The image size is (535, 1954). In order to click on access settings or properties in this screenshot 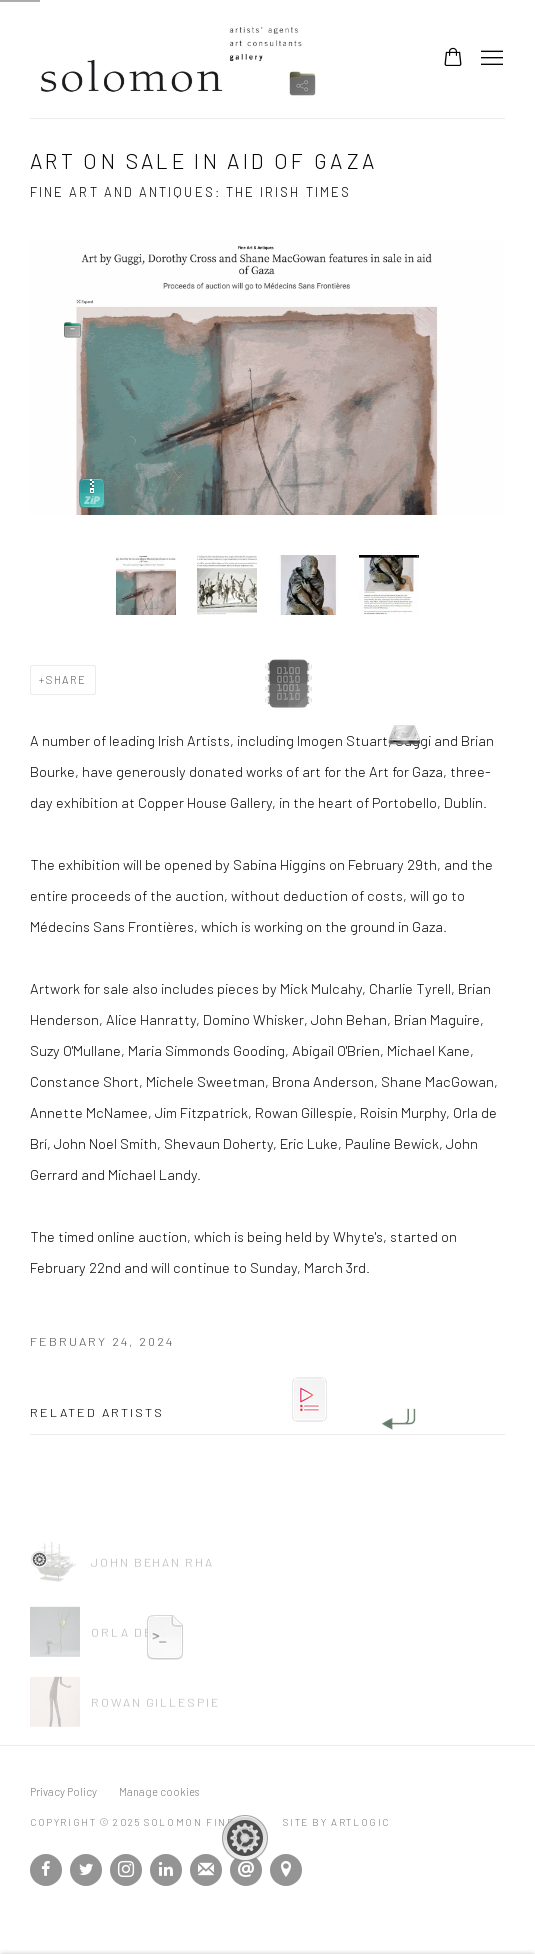, I will do `click(39, 1559)`.